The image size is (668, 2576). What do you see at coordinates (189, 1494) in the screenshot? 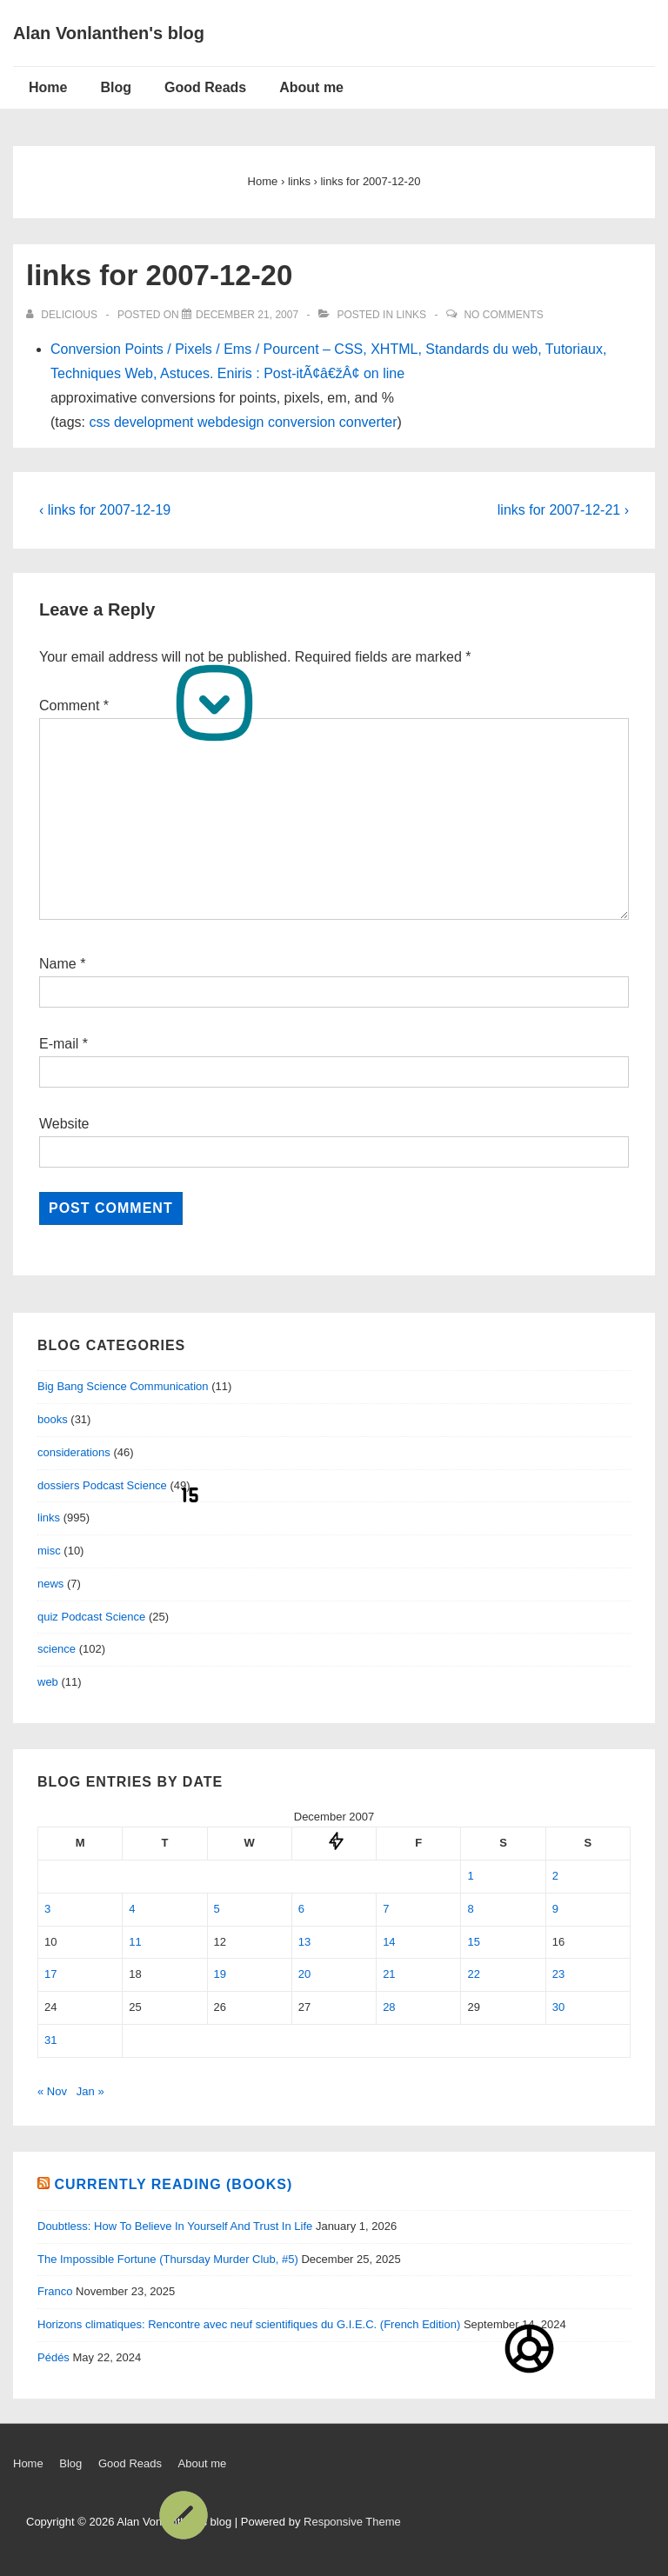
I see `indicates 15 unread items or notifications` at bounding box center [189, 1494].